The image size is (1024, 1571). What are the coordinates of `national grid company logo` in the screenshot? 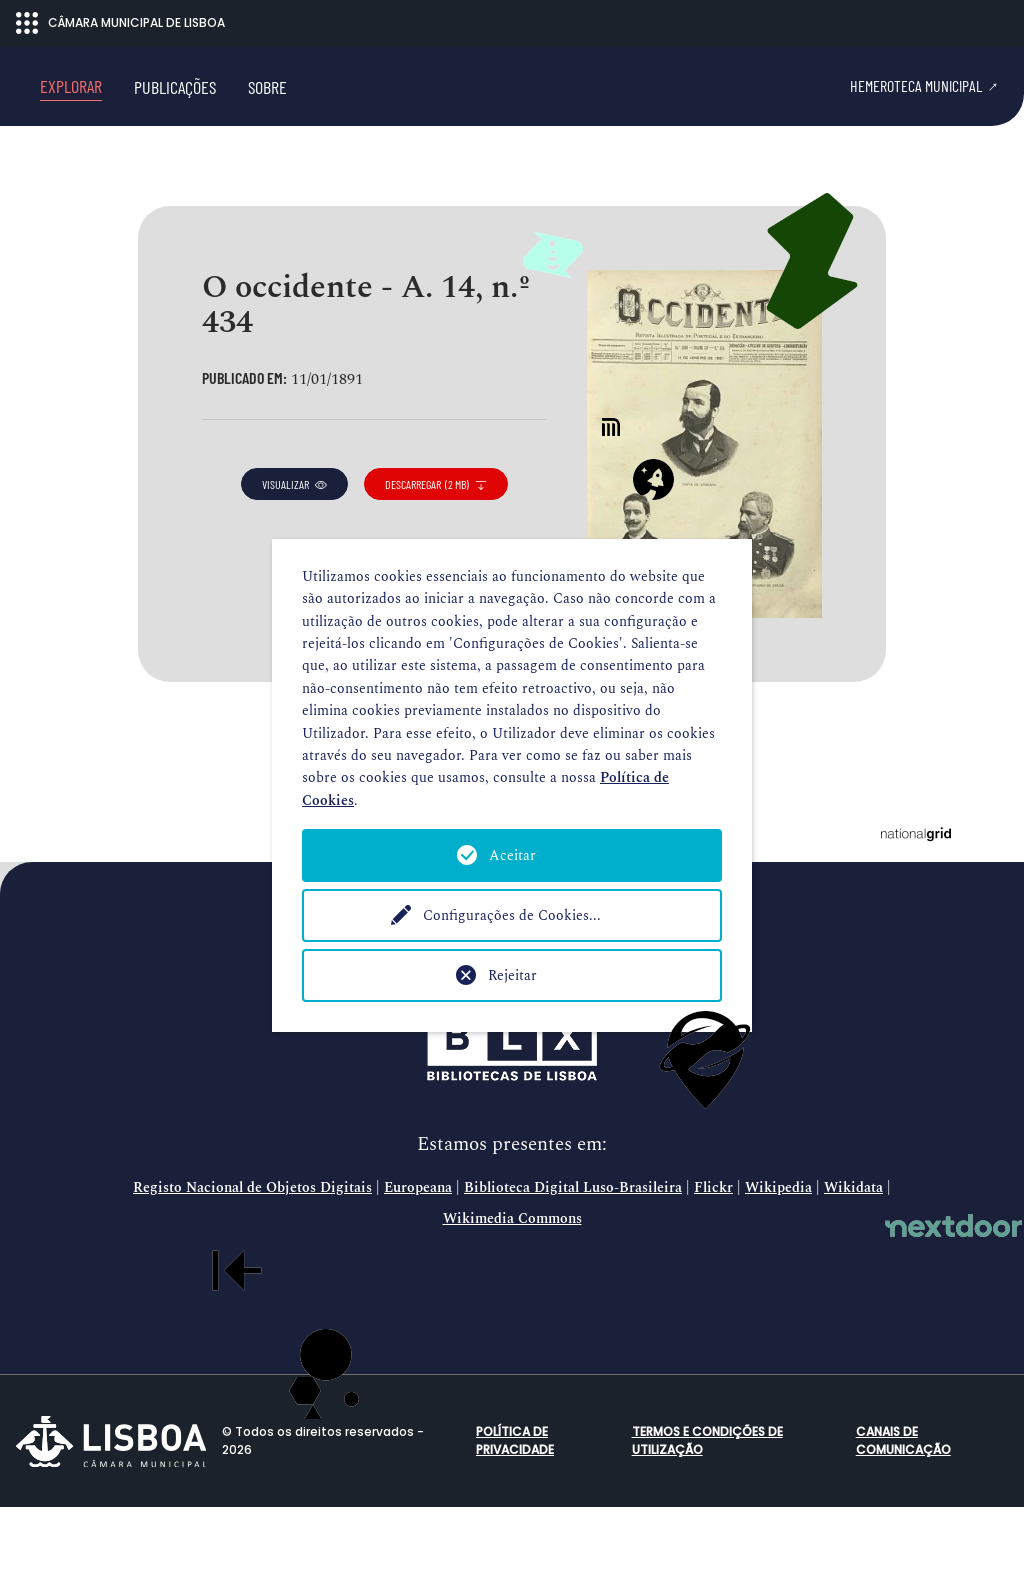 It's located at (916, 834).